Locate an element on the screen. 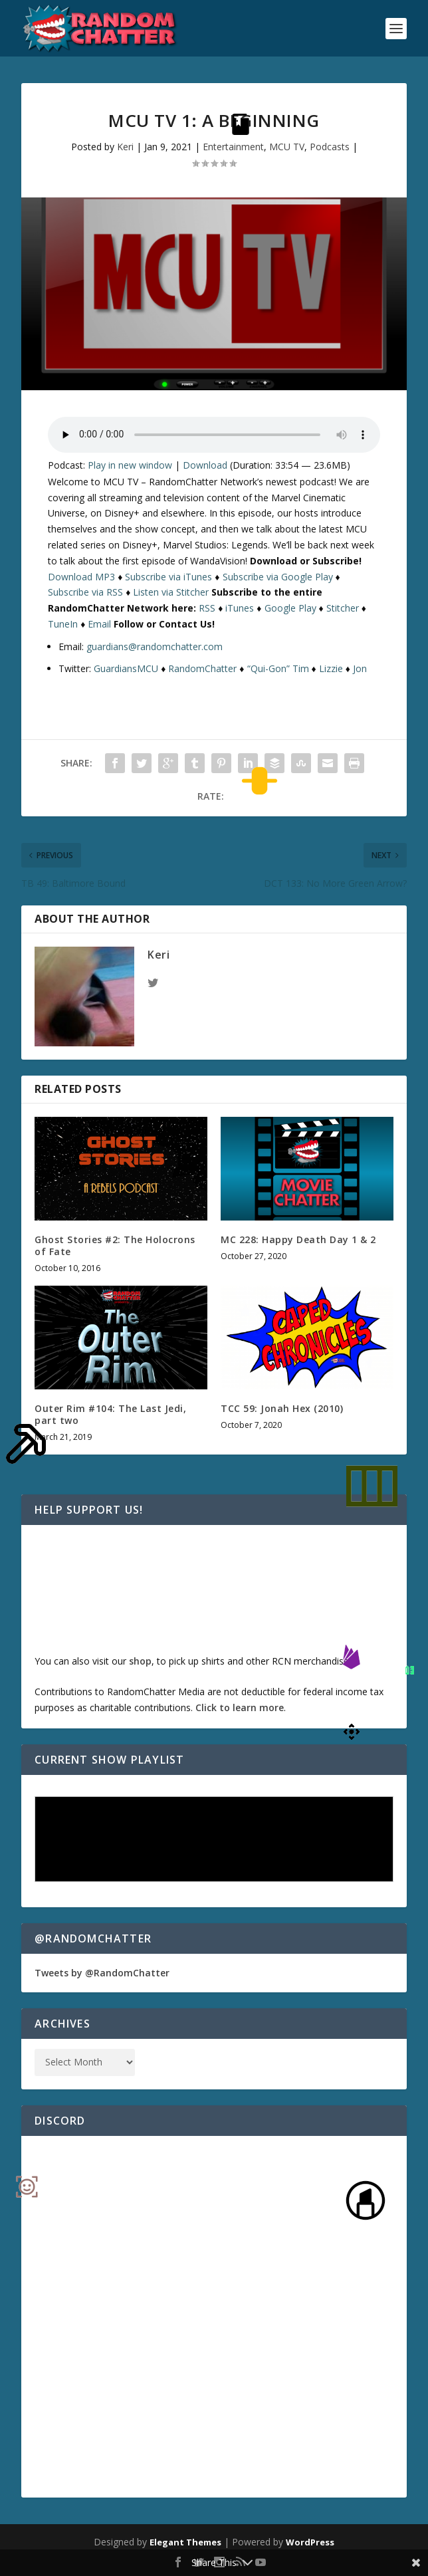 This screenshot has width=428, height=2576. align selected element to vertical center is located at coordinates (259, 780).